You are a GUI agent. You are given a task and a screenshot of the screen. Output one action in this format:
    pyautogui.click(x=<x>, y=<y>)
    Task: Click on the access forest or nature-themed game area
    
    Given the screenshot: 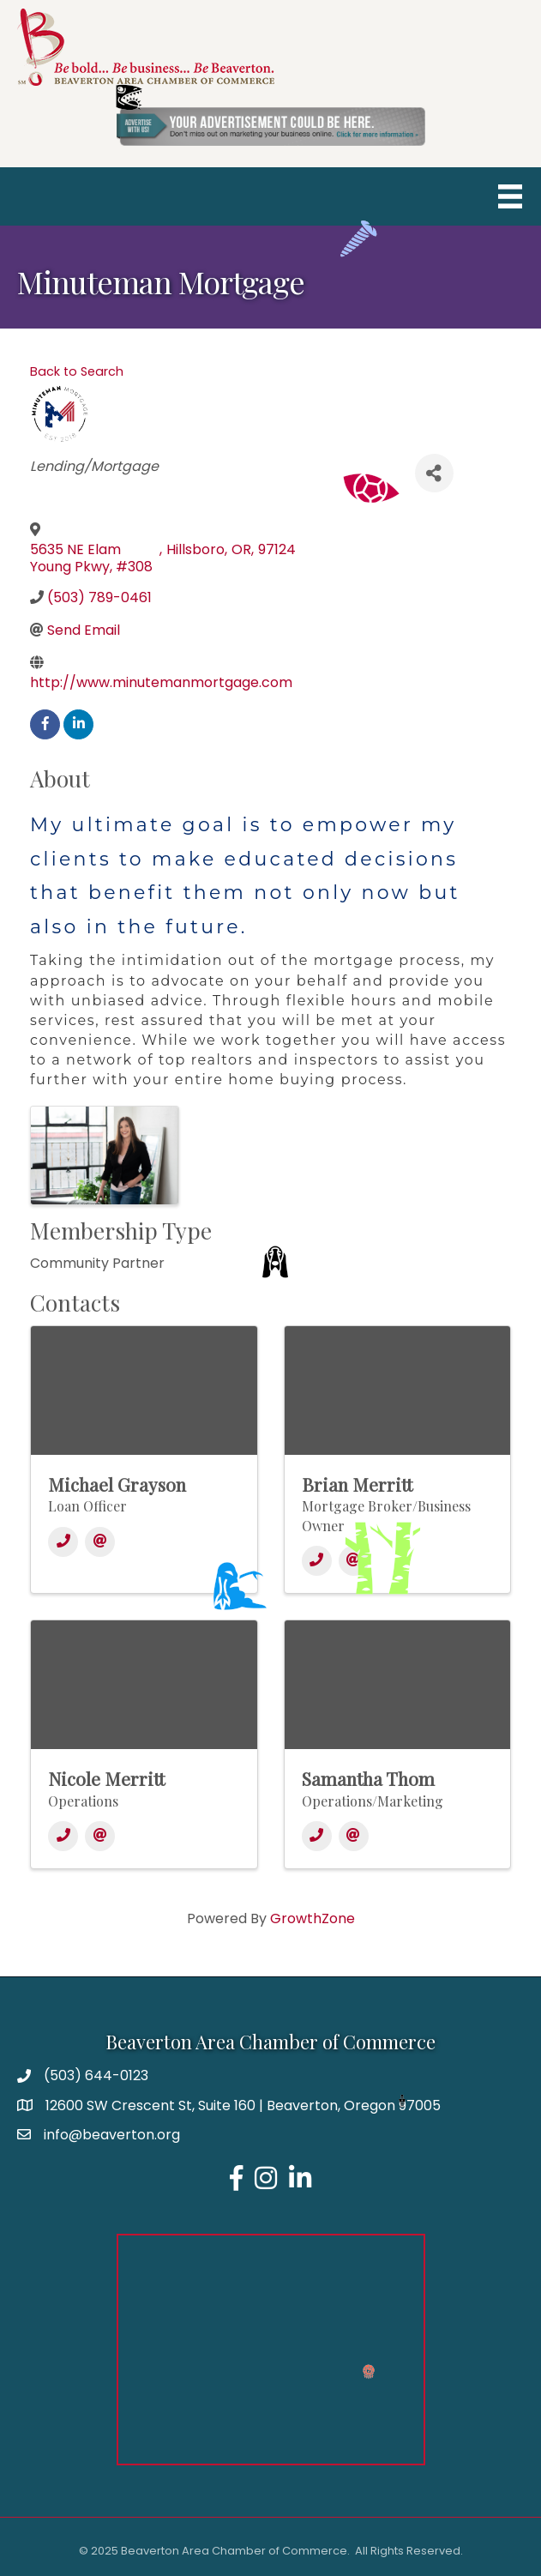 What is the action you would take?
    pyautogui.click(x=382, y=1558)
    